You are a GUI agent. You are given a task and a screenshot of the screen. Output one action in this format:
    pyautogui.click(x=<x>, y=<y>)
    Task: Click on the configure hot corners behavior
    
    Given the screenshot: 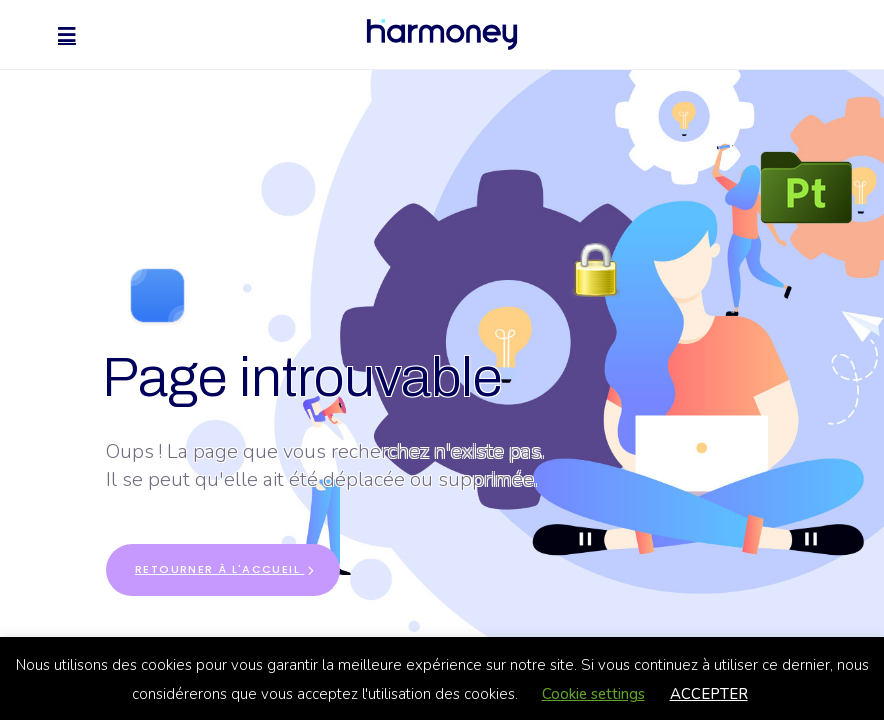 What is the action you would take?
    pyautogui.click(x=157, y=296)
    